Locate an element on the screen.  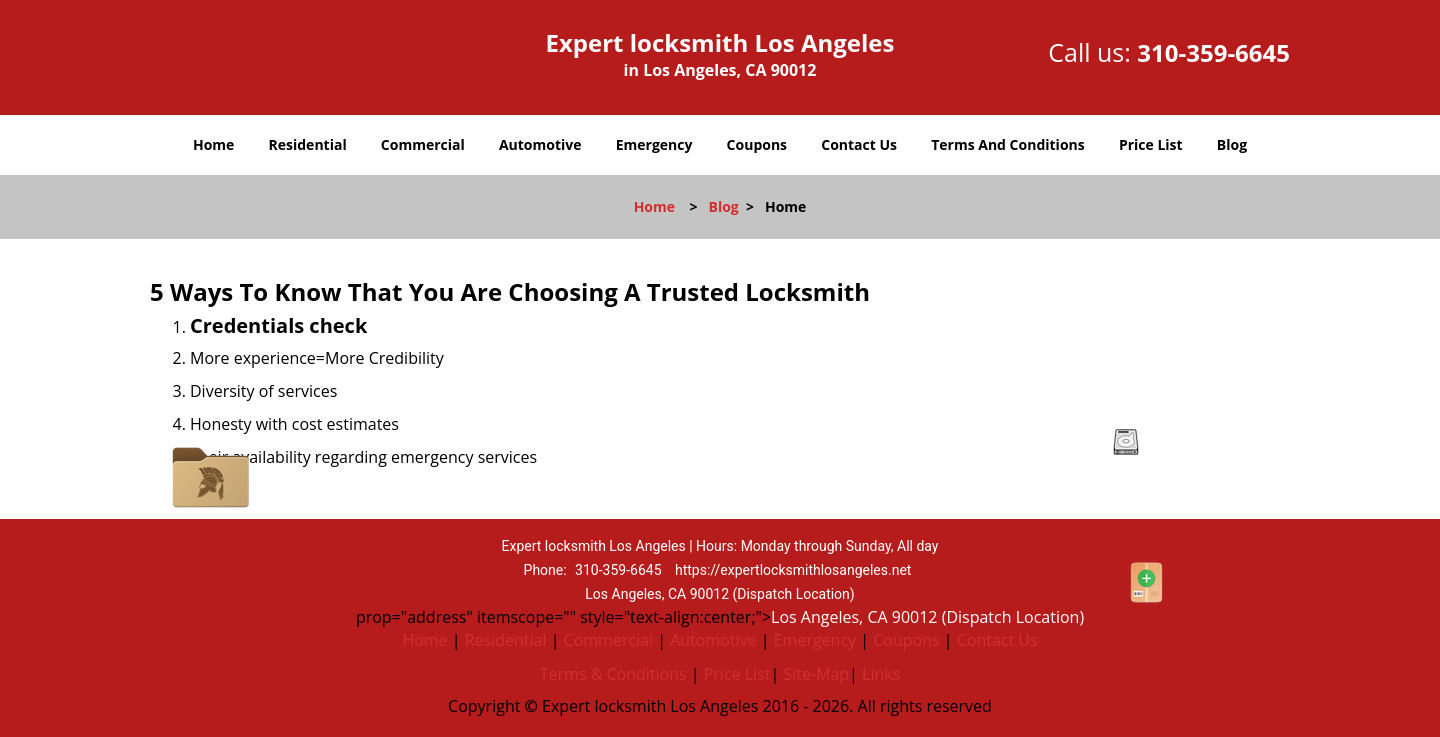
access internal hard drive storage is located at coordinates (1126, 442).